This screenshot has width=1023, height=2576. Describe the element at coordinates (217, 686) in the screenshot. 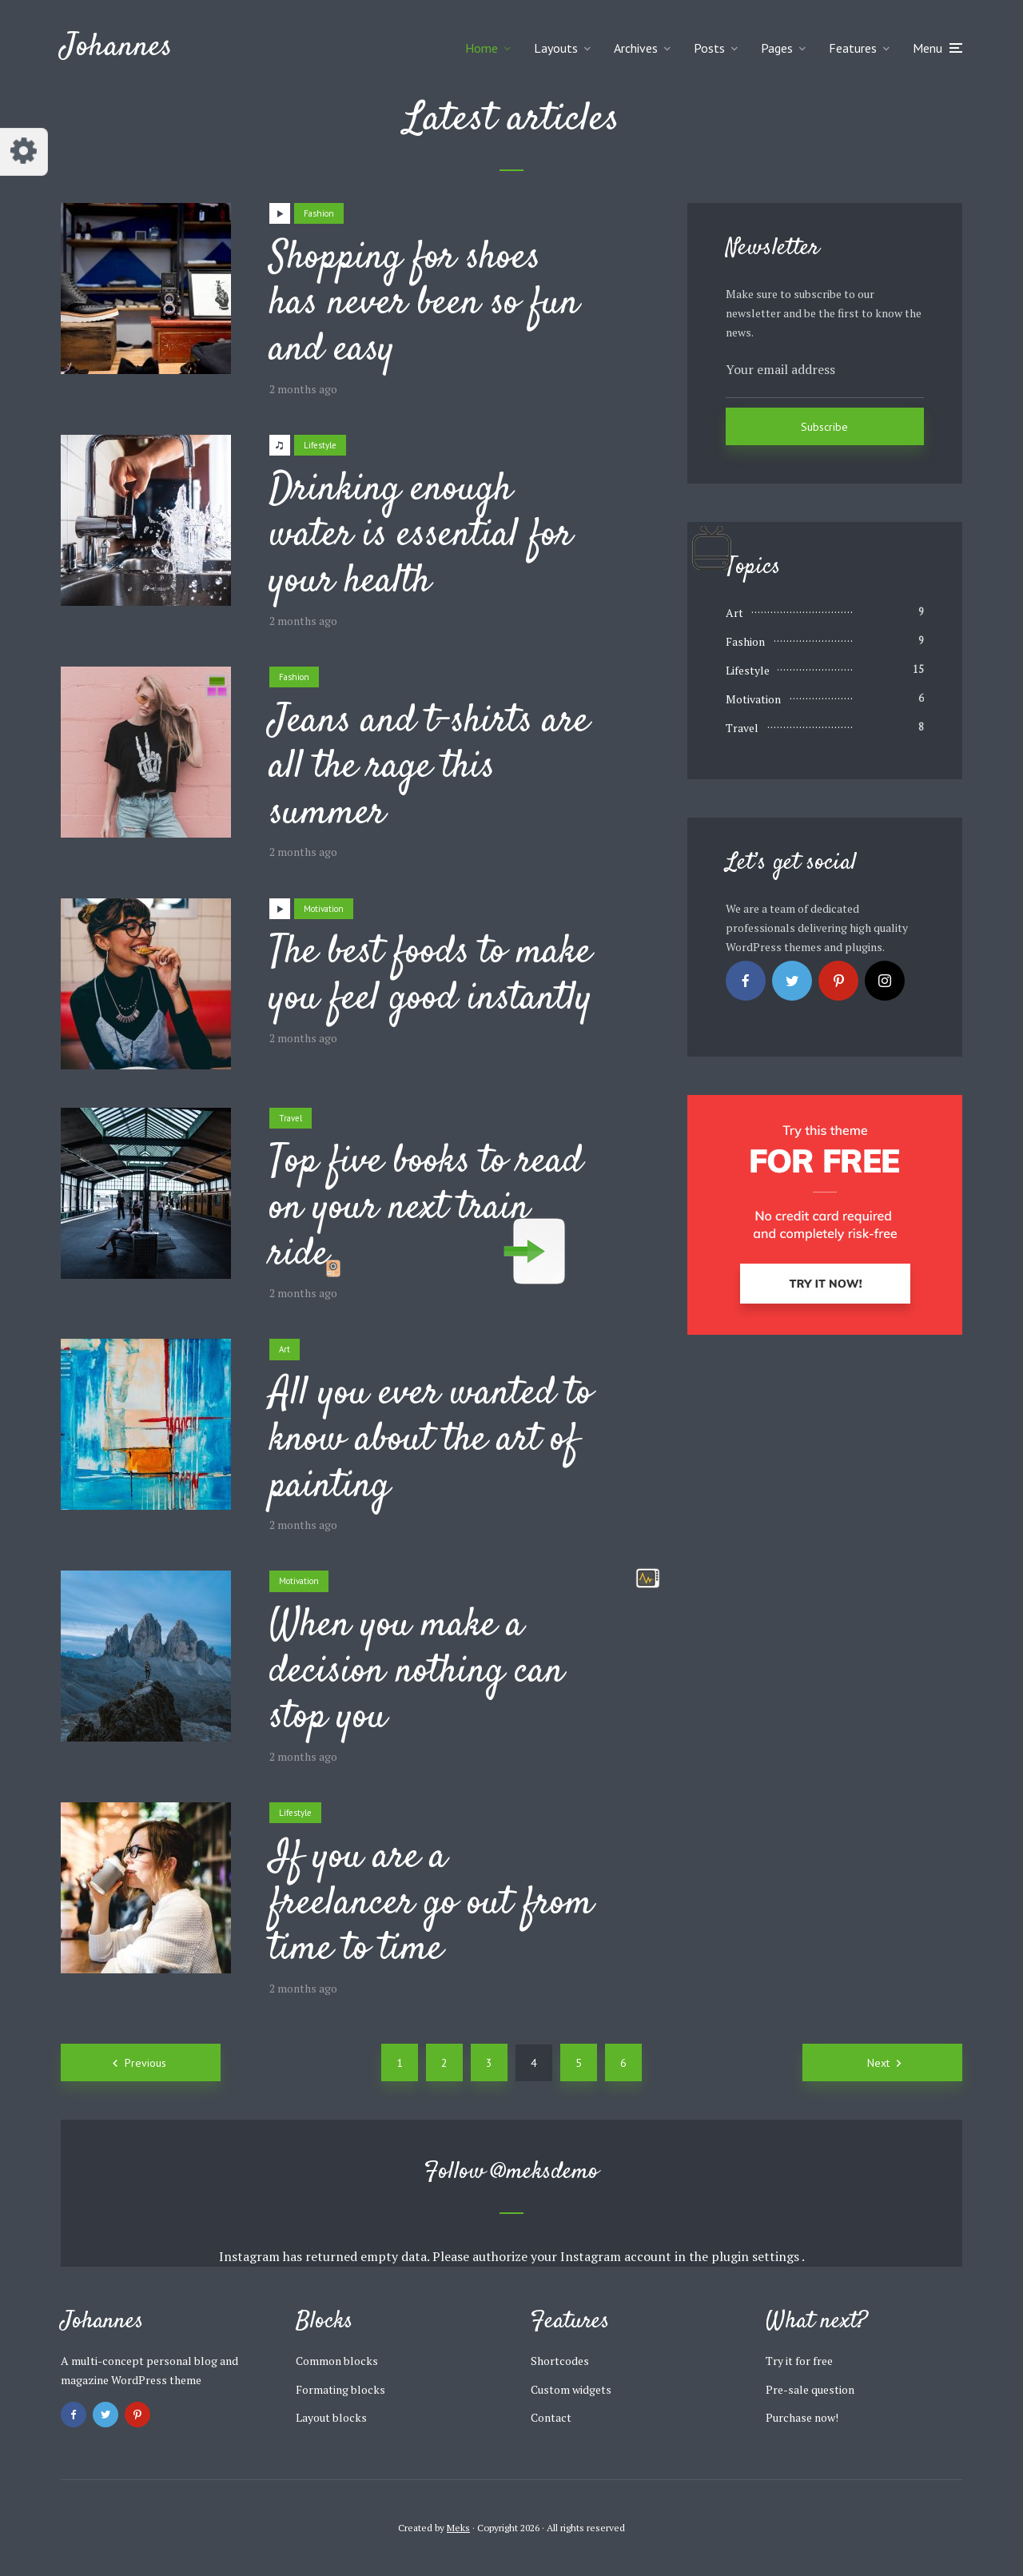

I see `select all items in the current view` at that location.